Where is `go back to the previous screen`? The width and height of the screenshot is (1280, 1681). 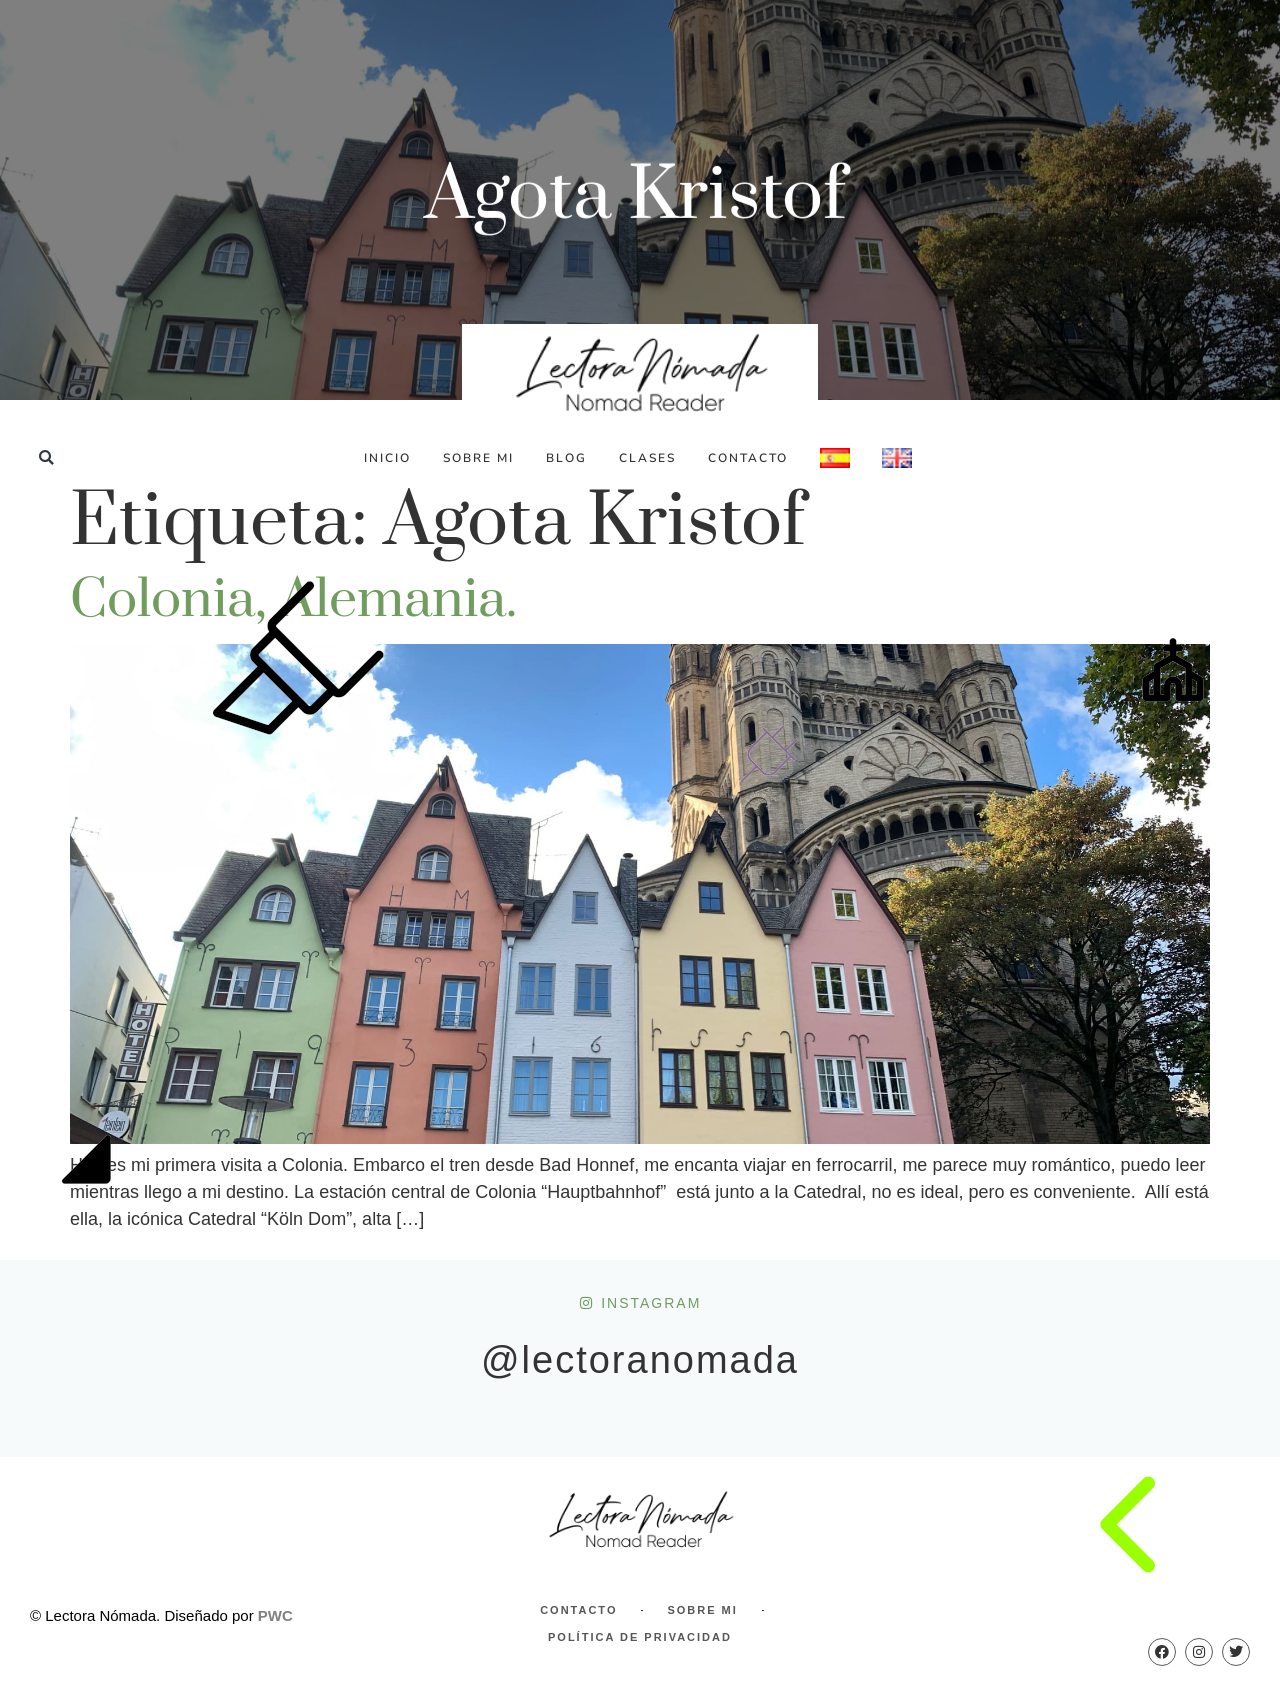
go back to the previous screen is located at coordinates (1134, 1524).